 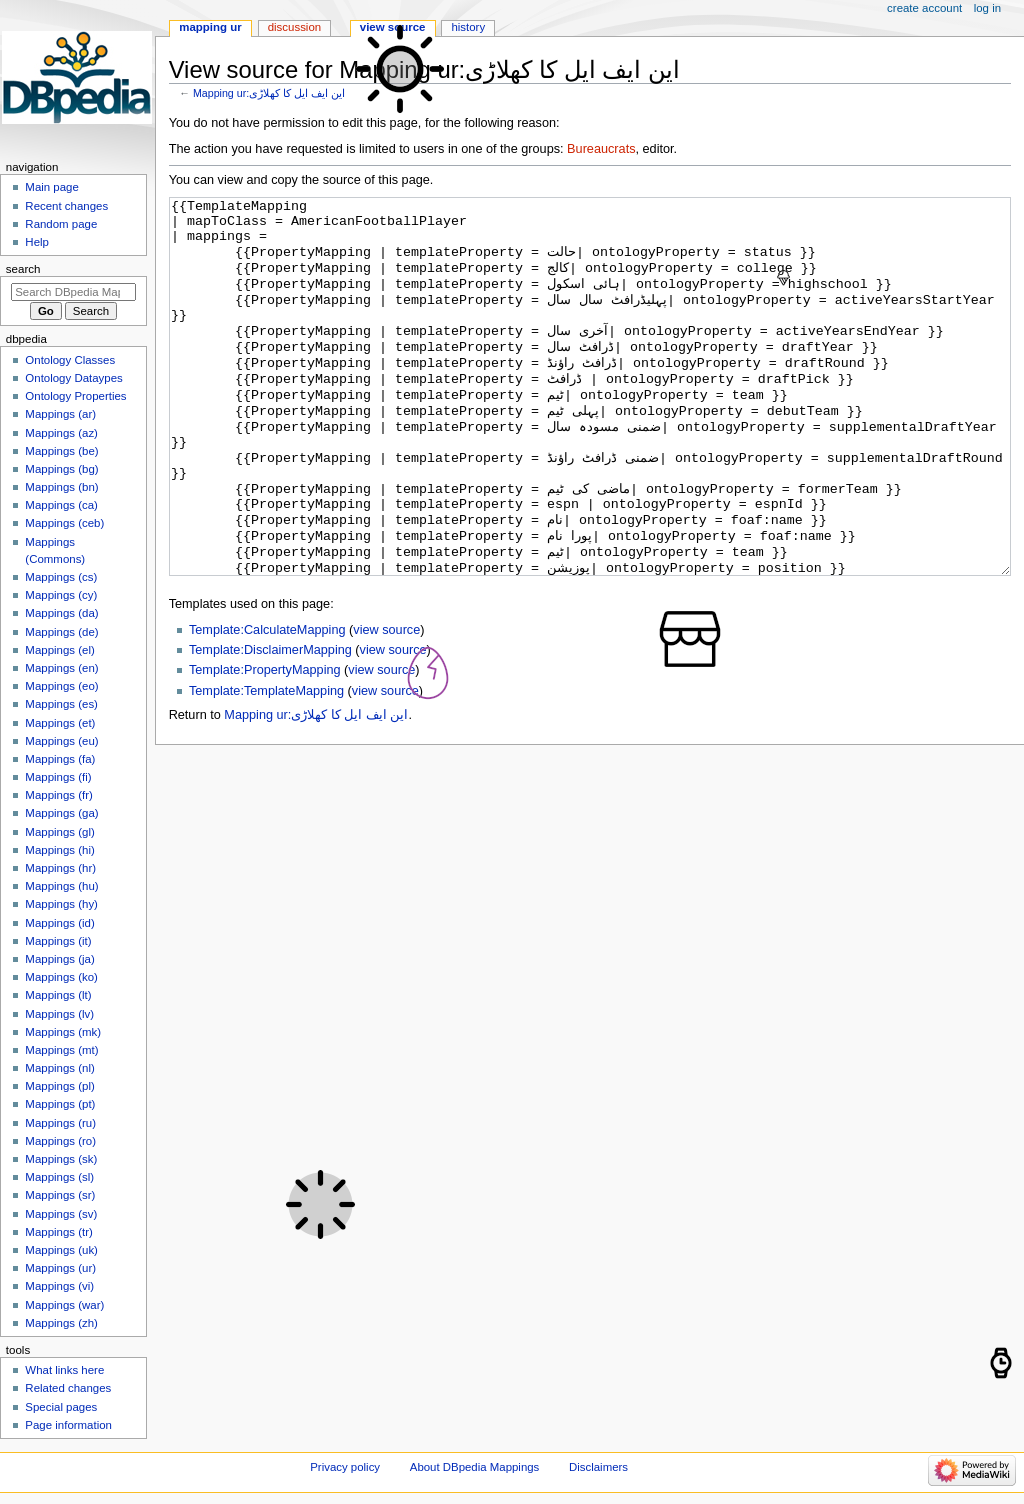 I want to click on browse the online store or marketplace, so click(x=690, y=639).